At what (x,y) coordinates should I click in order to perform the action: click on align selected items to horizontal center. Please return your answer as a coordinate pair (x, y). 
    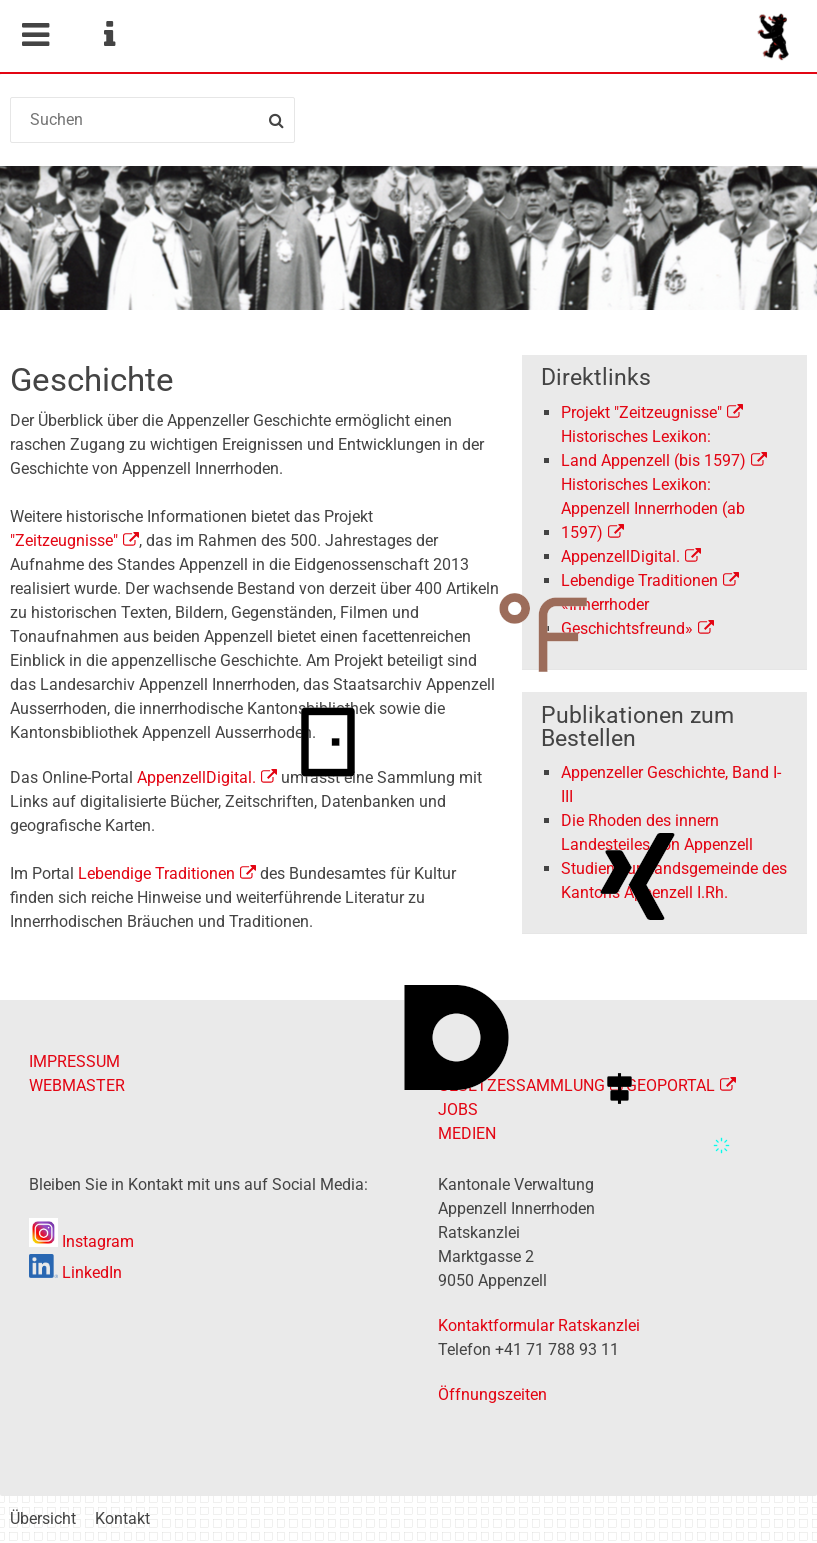
    Looking at the image, I should click on (619, 1088).